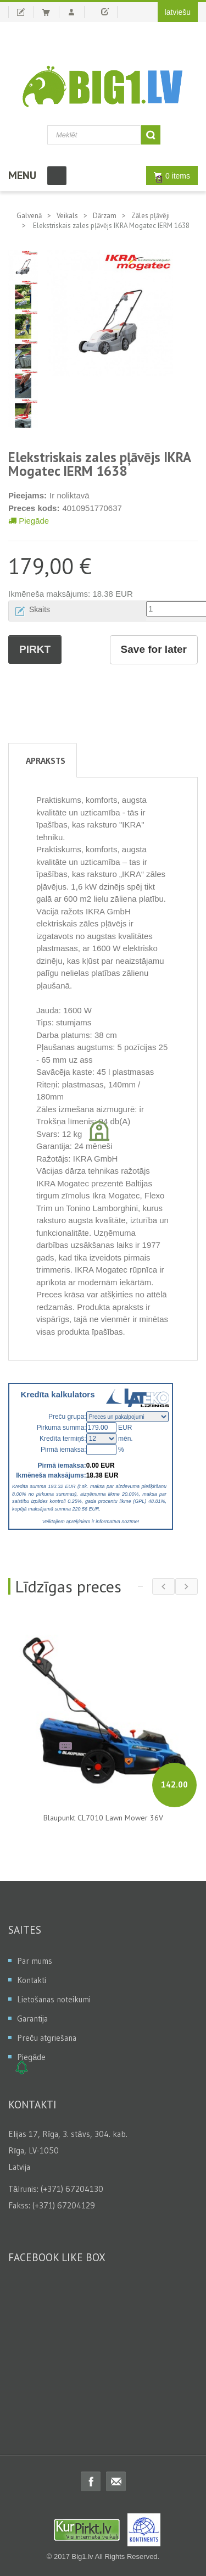 This screenshot has width=206, height=2576. What do you see at coordinates (65, 1746) in the screenshot?
I see `open the on-screen keyboard` at bounding box center [65, 1746].